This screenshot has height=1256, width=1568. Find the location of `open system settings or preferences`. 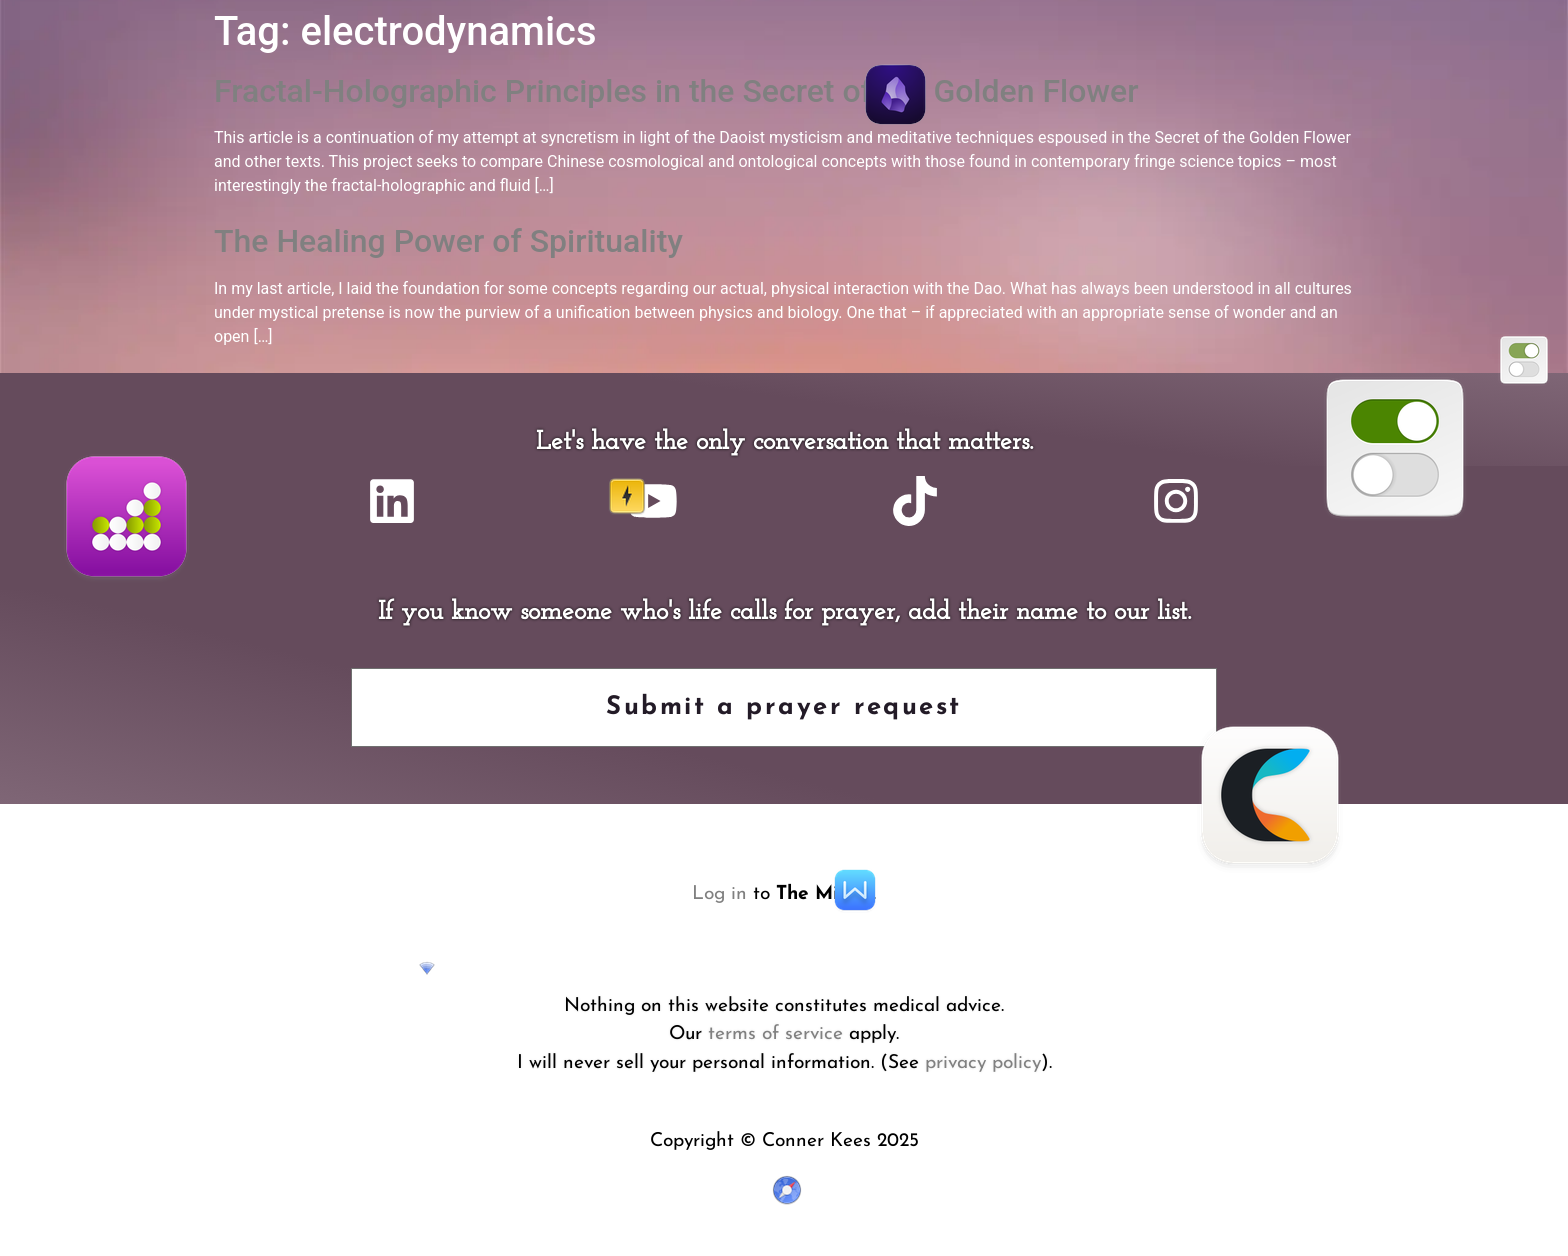

open system settings or preferences is located at coordinates (1395, 448).